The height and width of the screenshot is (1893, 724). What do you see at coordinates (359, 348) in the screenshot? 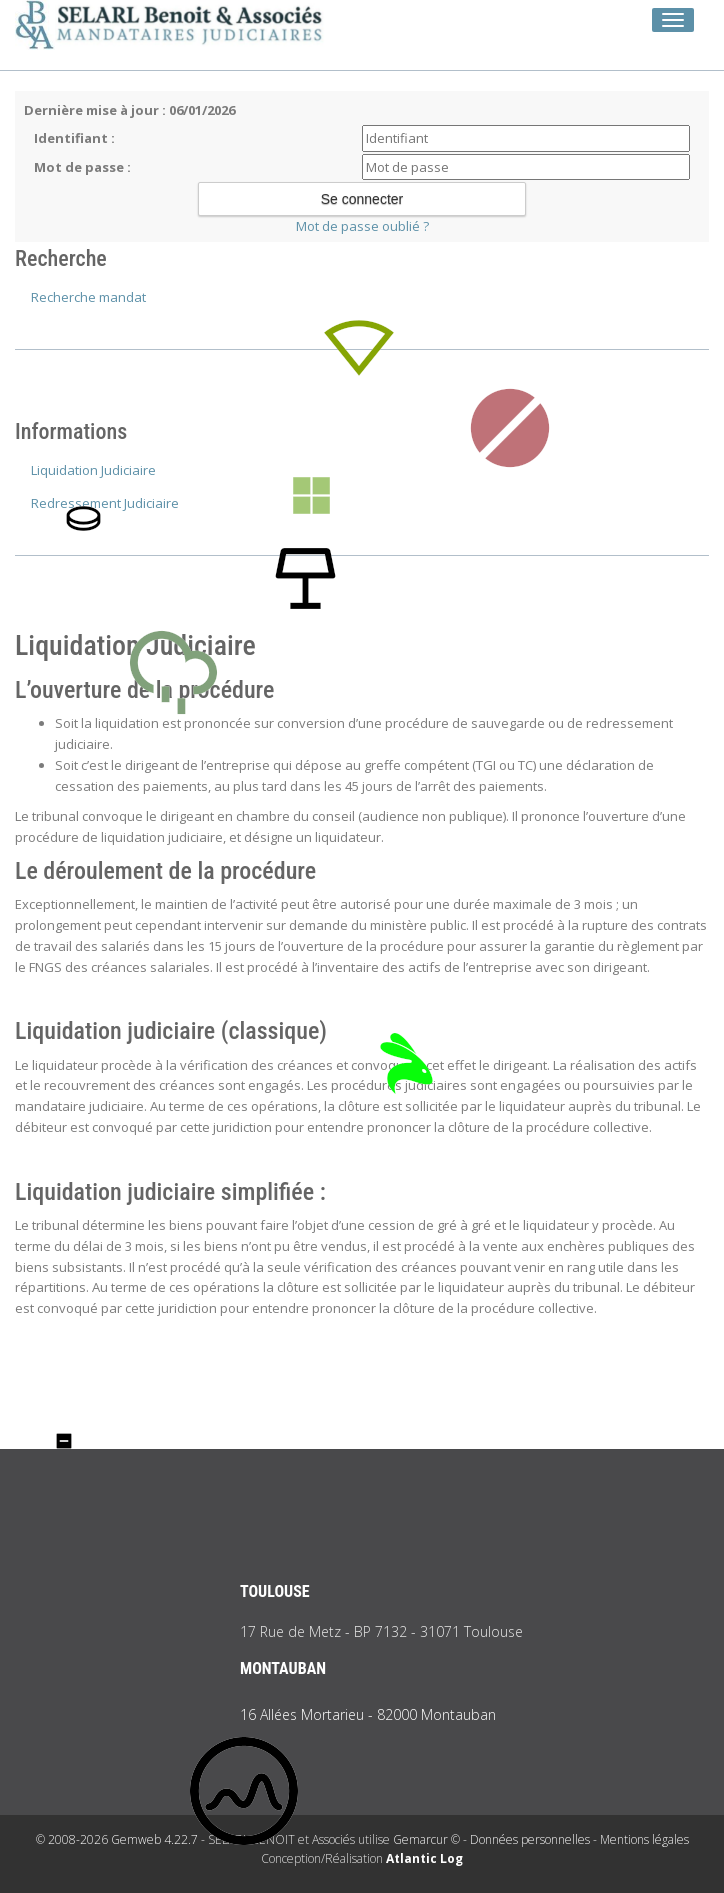
I see `indicates wifi signal strength` at bounding box center [359, 348].